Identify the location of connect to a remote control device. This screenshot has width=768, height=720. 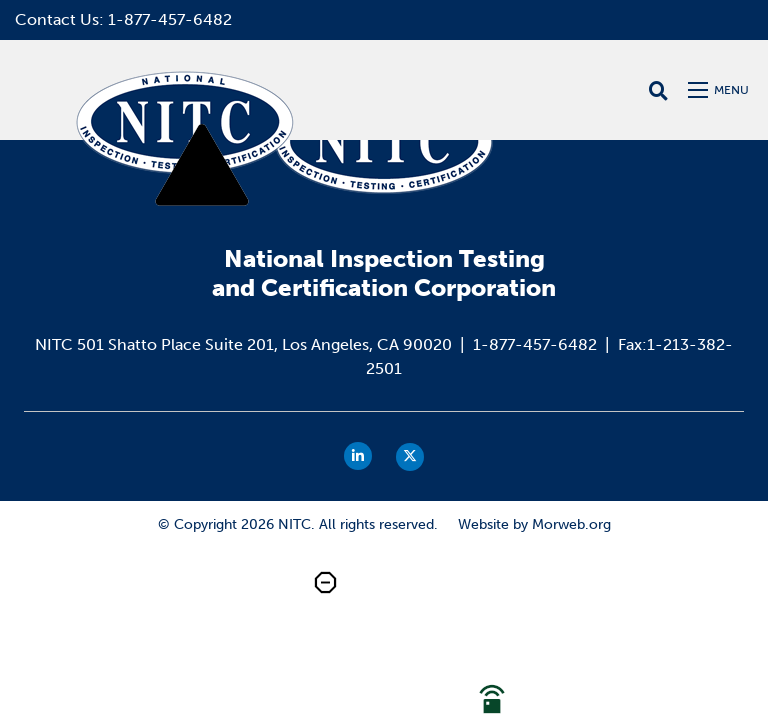
(492, 699).